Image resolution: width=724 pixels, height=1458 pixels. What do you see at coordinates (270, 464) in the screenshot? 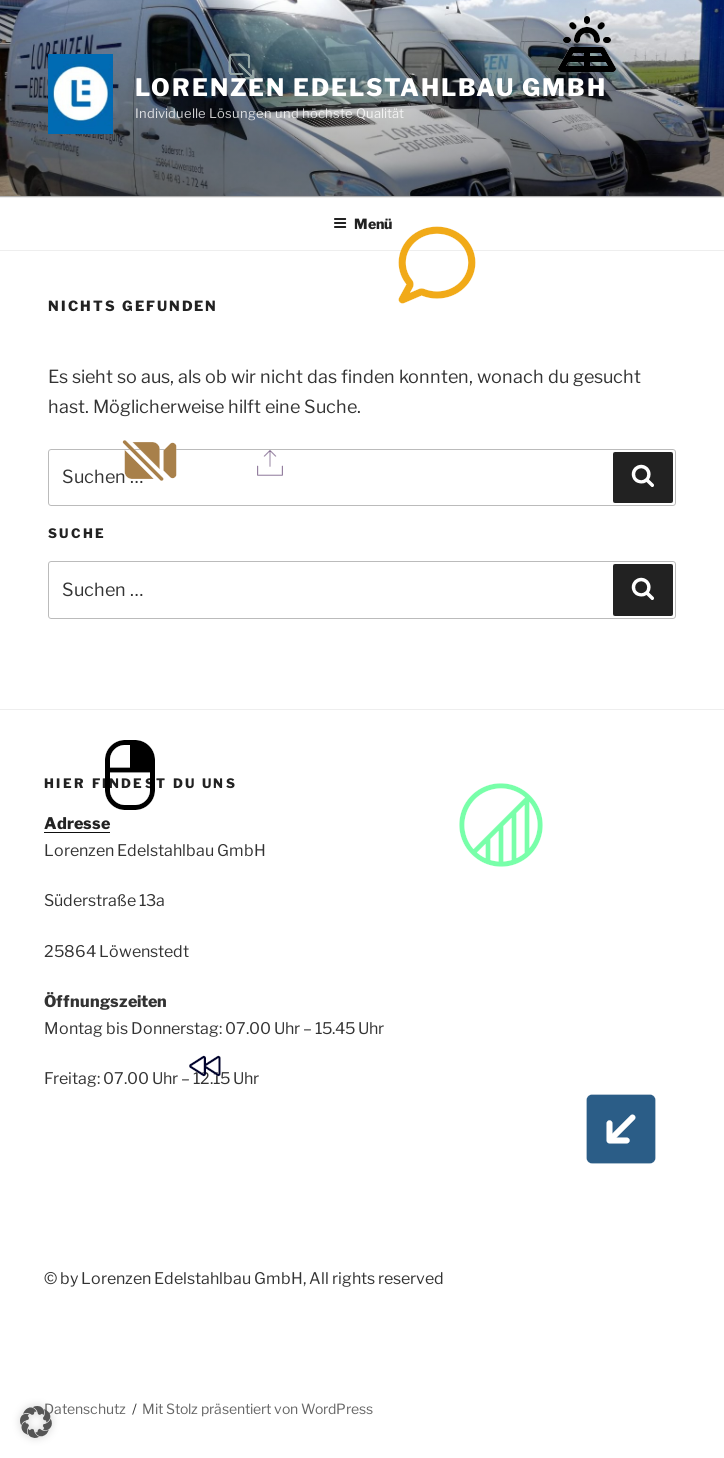
I see `upload a file or document` at bounding box center [270, 464].